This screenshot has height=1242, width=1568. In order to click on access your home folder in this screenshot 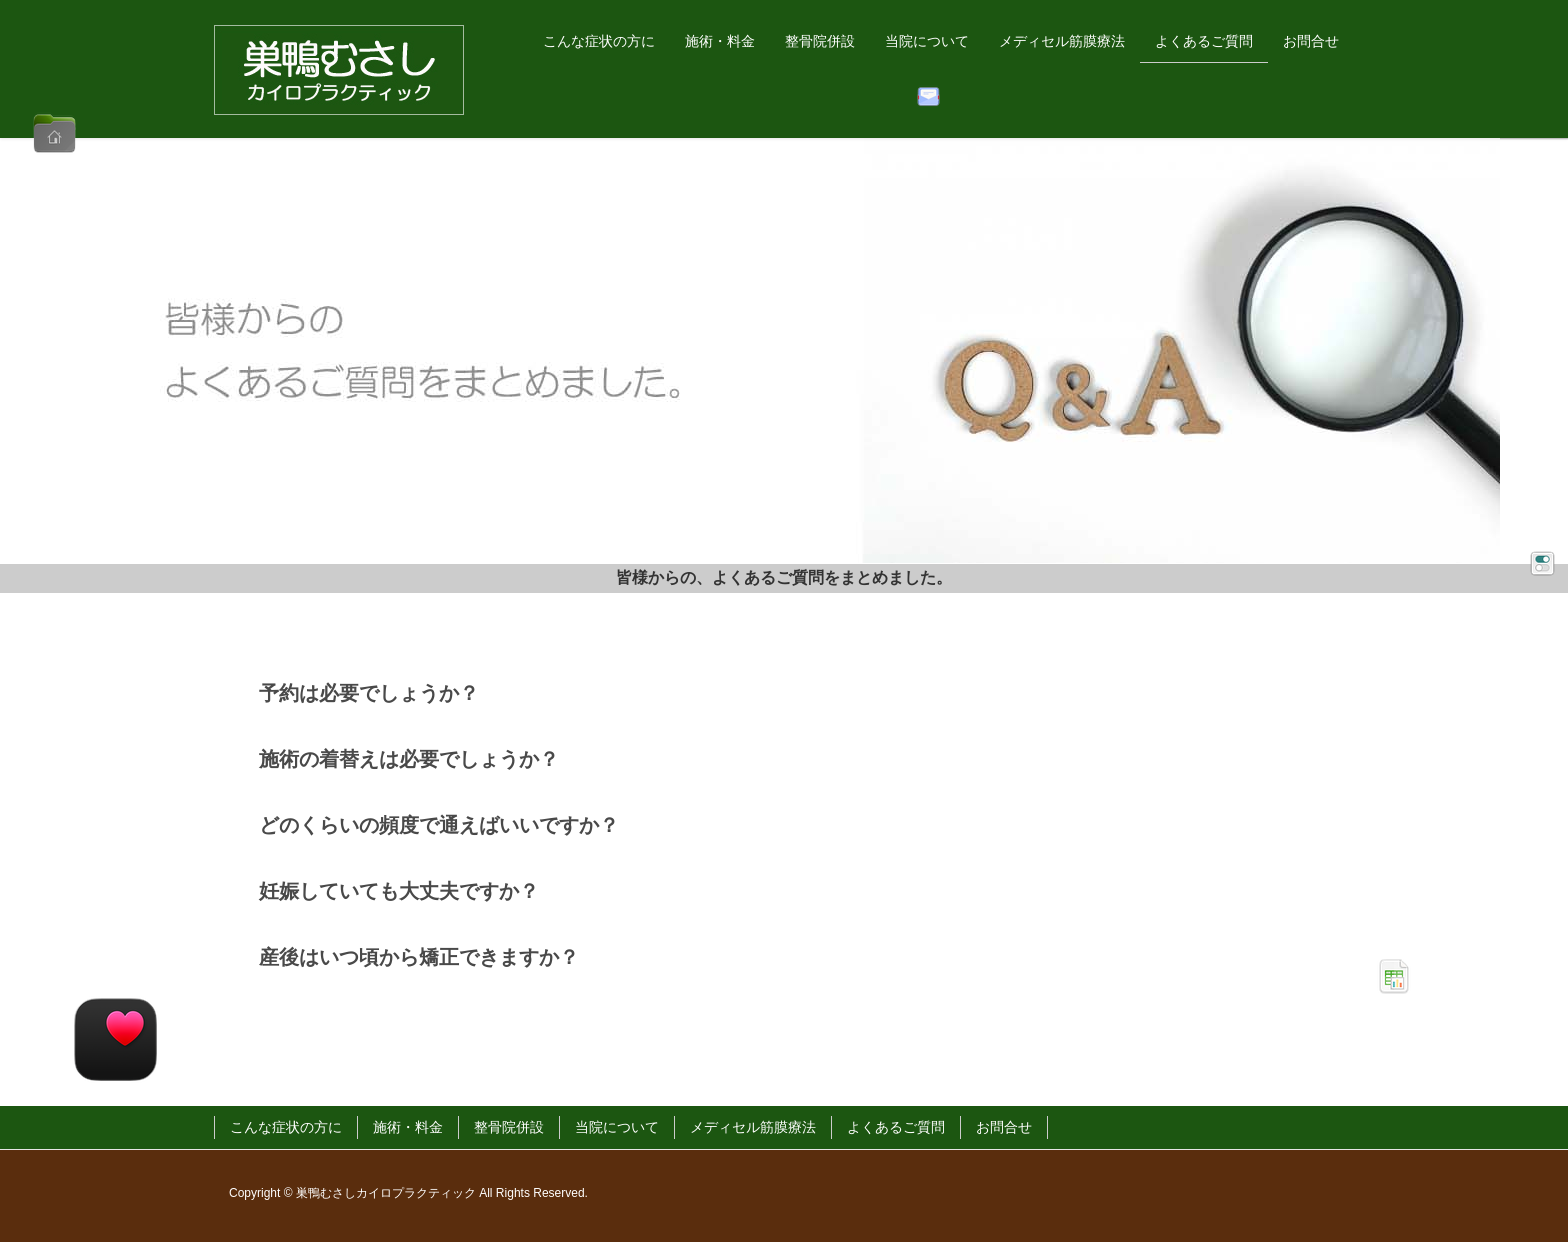, I will do `click(54, 133)`.